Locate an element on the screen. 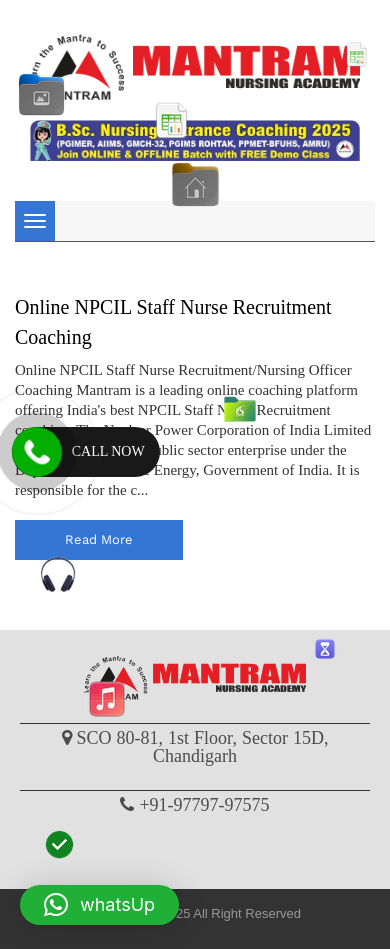  open the gnome music app is located at coordinates (107, 699).